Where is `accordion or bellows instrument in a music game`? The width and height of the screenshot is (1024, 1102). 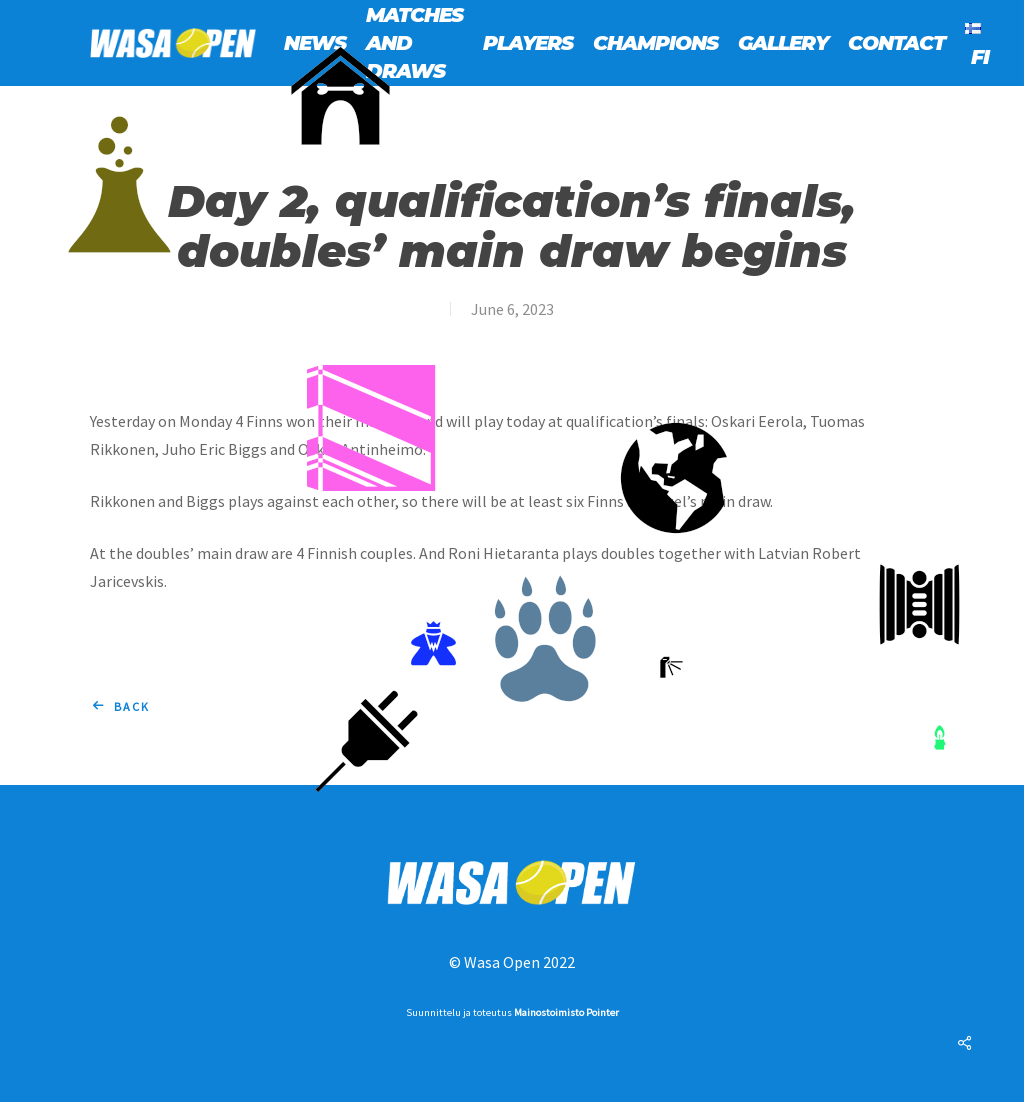
accordion or bellows instrument in a music game is located at coordinates (919, 604).